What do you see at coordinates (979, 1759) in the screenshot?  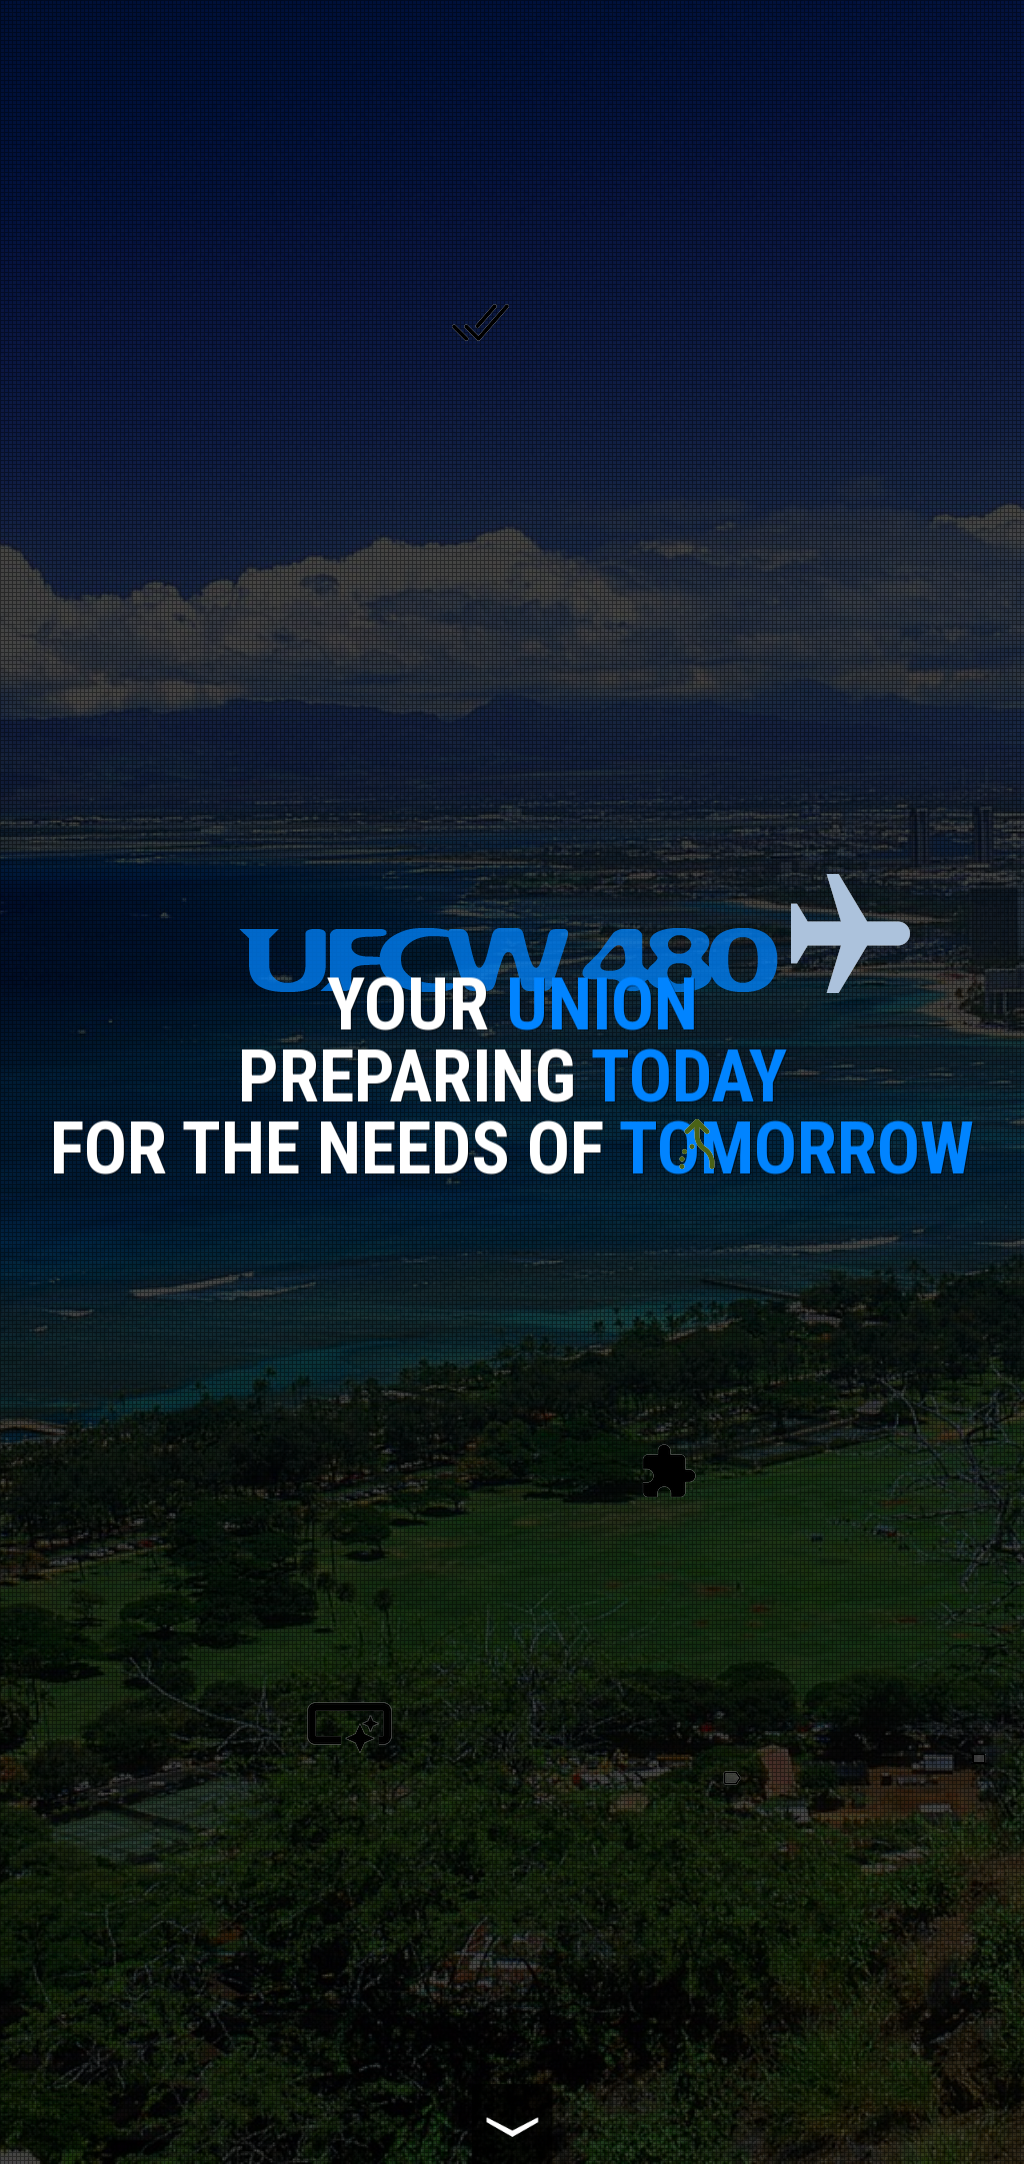 I see `access desktop or computer settings` at bounding box center [979, 1759].